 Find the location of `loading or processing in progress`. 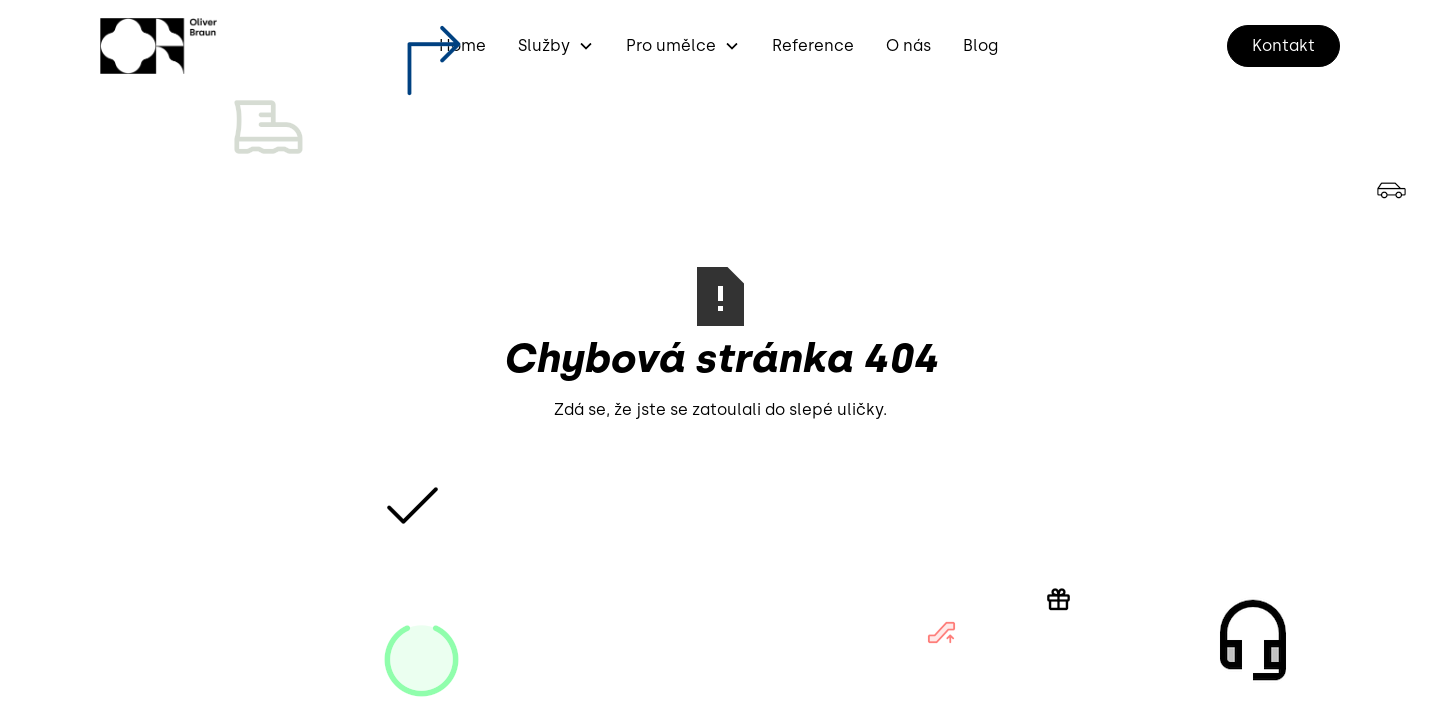

loading or processing in progress is located at coordinates (421, 659).